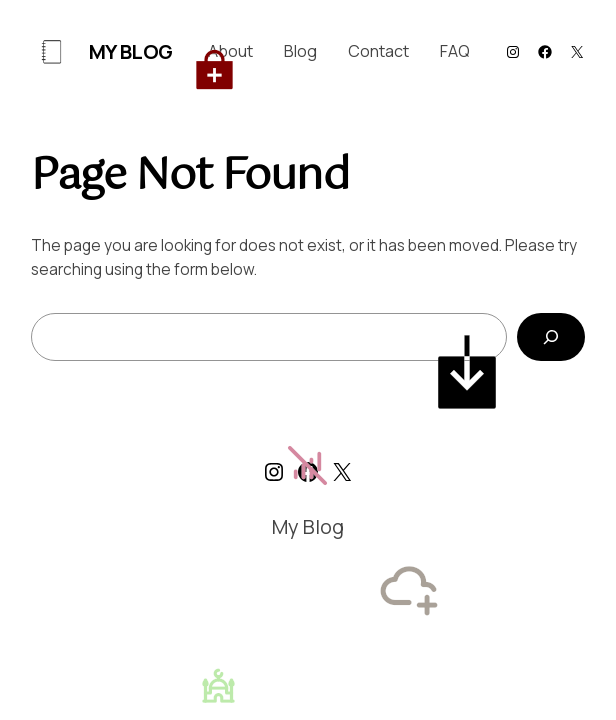  Describe the element at coordinates (214, 69) in the screenshot. I see `add item to shopping bag` at that location.